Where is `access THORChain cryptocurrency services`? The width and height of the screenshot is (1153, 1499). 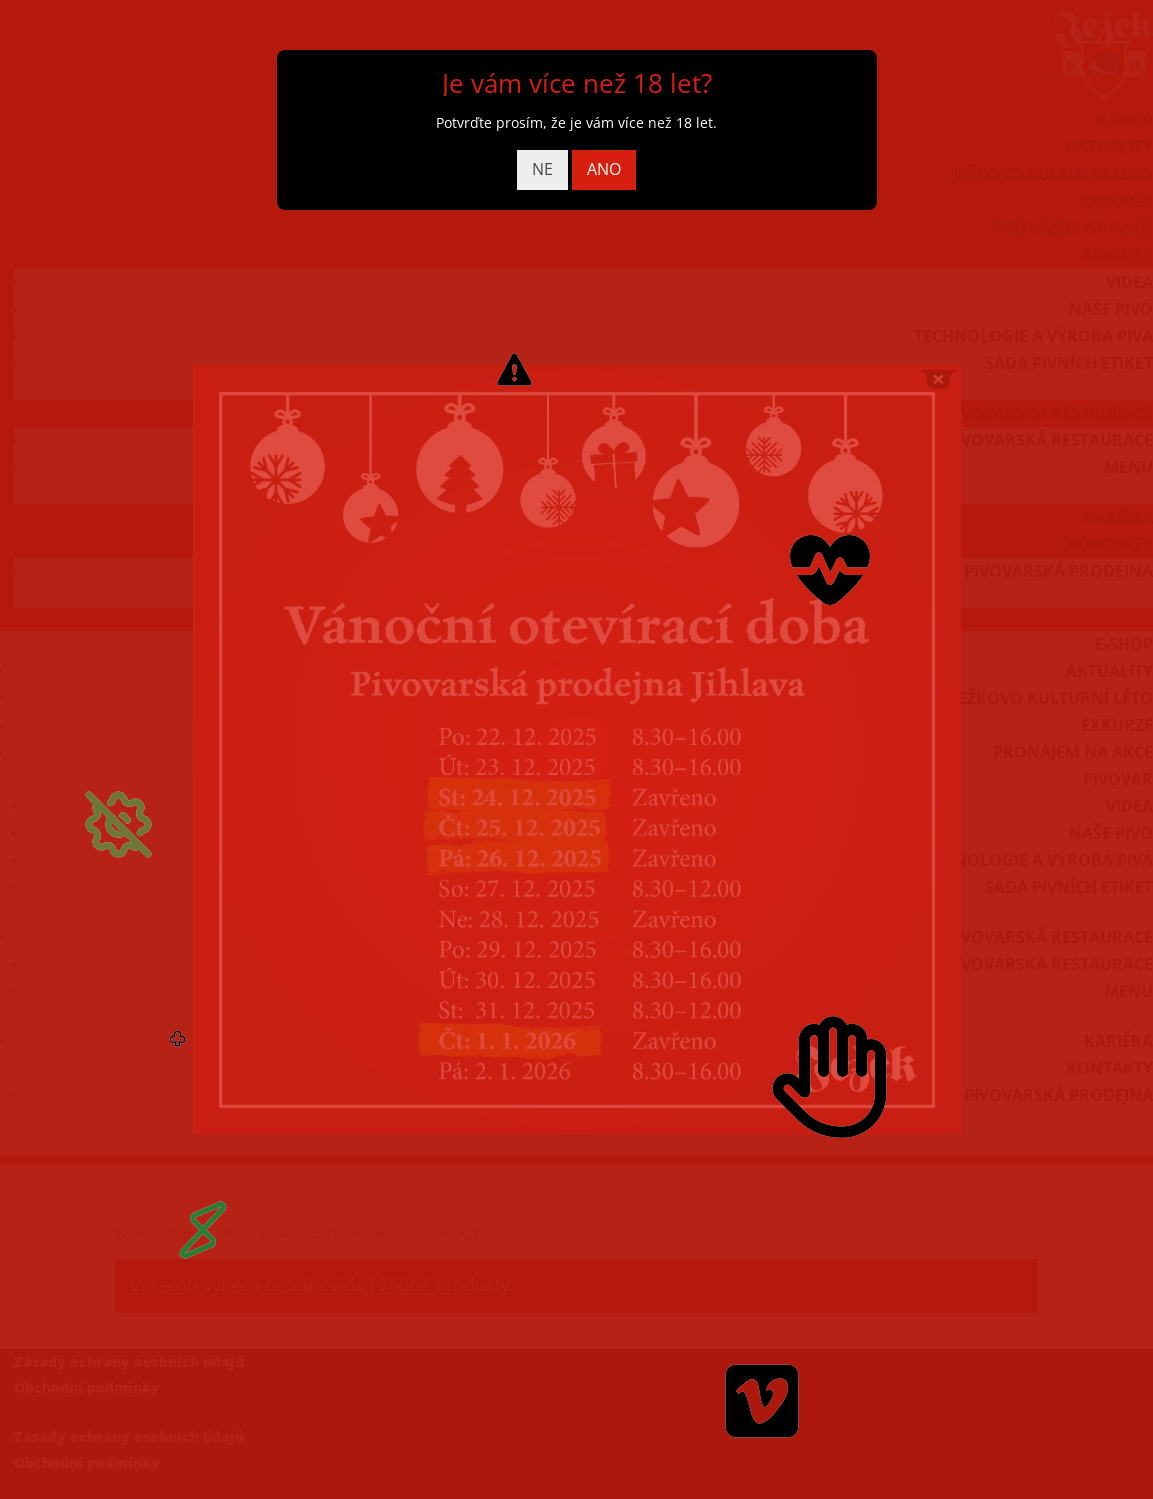 access THORChain cryptocurrency services is located at coordinates (203, 1230).